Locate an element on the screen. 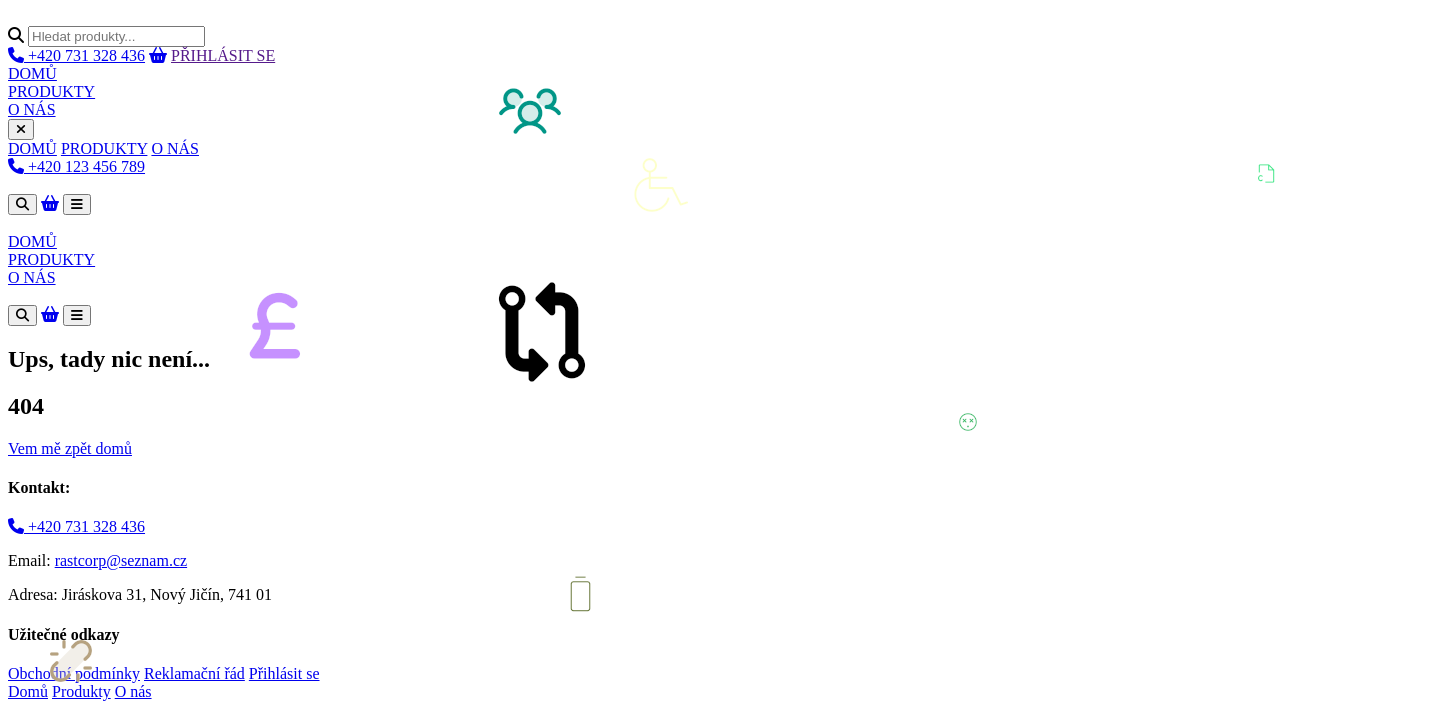  disconnect or unlink connected items is located at coordinates (71, 661).